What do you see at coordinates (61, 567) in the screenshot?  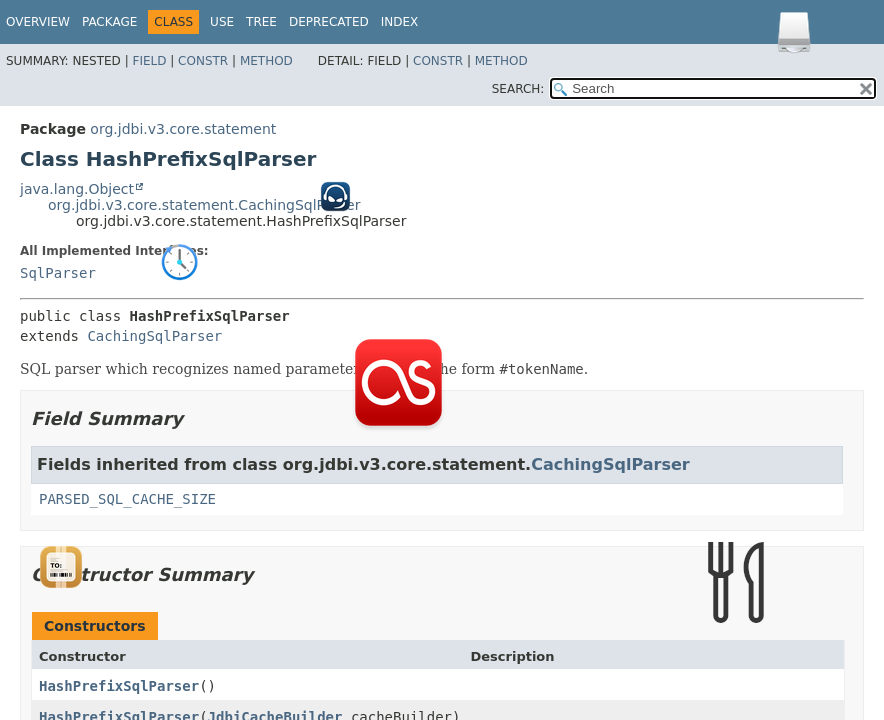 I see `open file roller archive manager` at bounding box center [61, 567].